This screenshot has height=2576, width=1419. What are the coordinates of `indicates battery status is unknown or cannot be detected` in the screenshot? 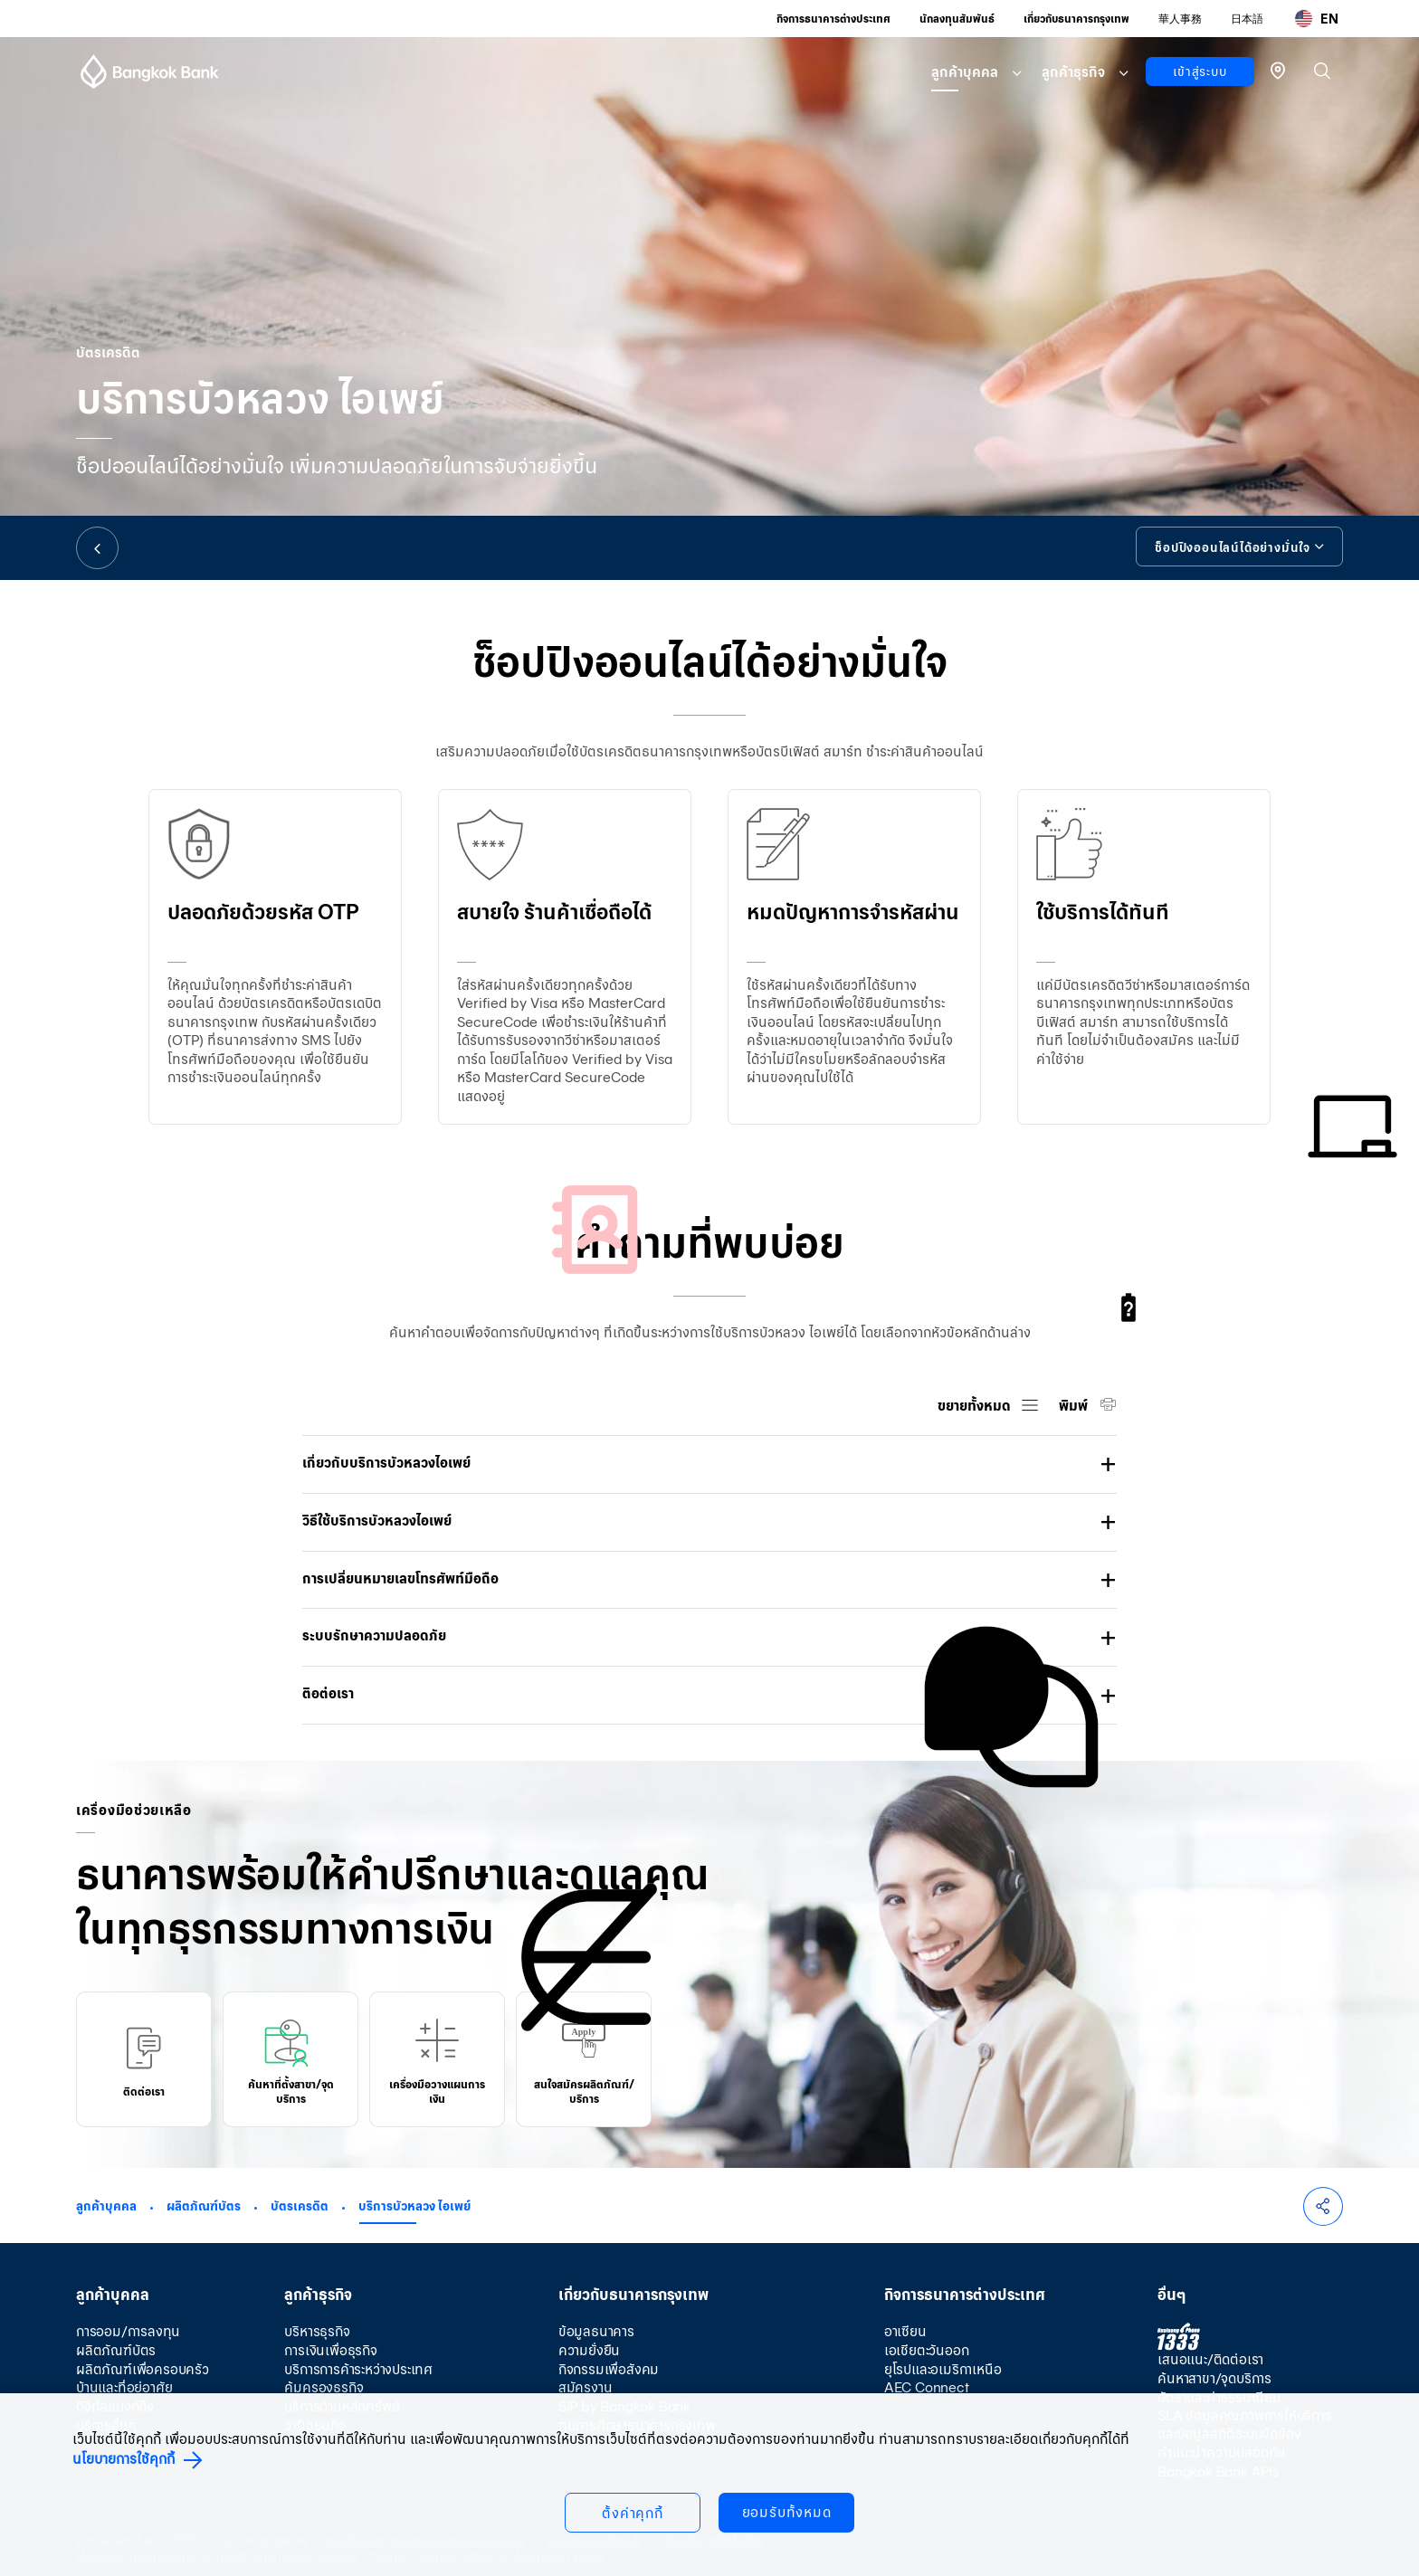 It's located at (1129, 1307).